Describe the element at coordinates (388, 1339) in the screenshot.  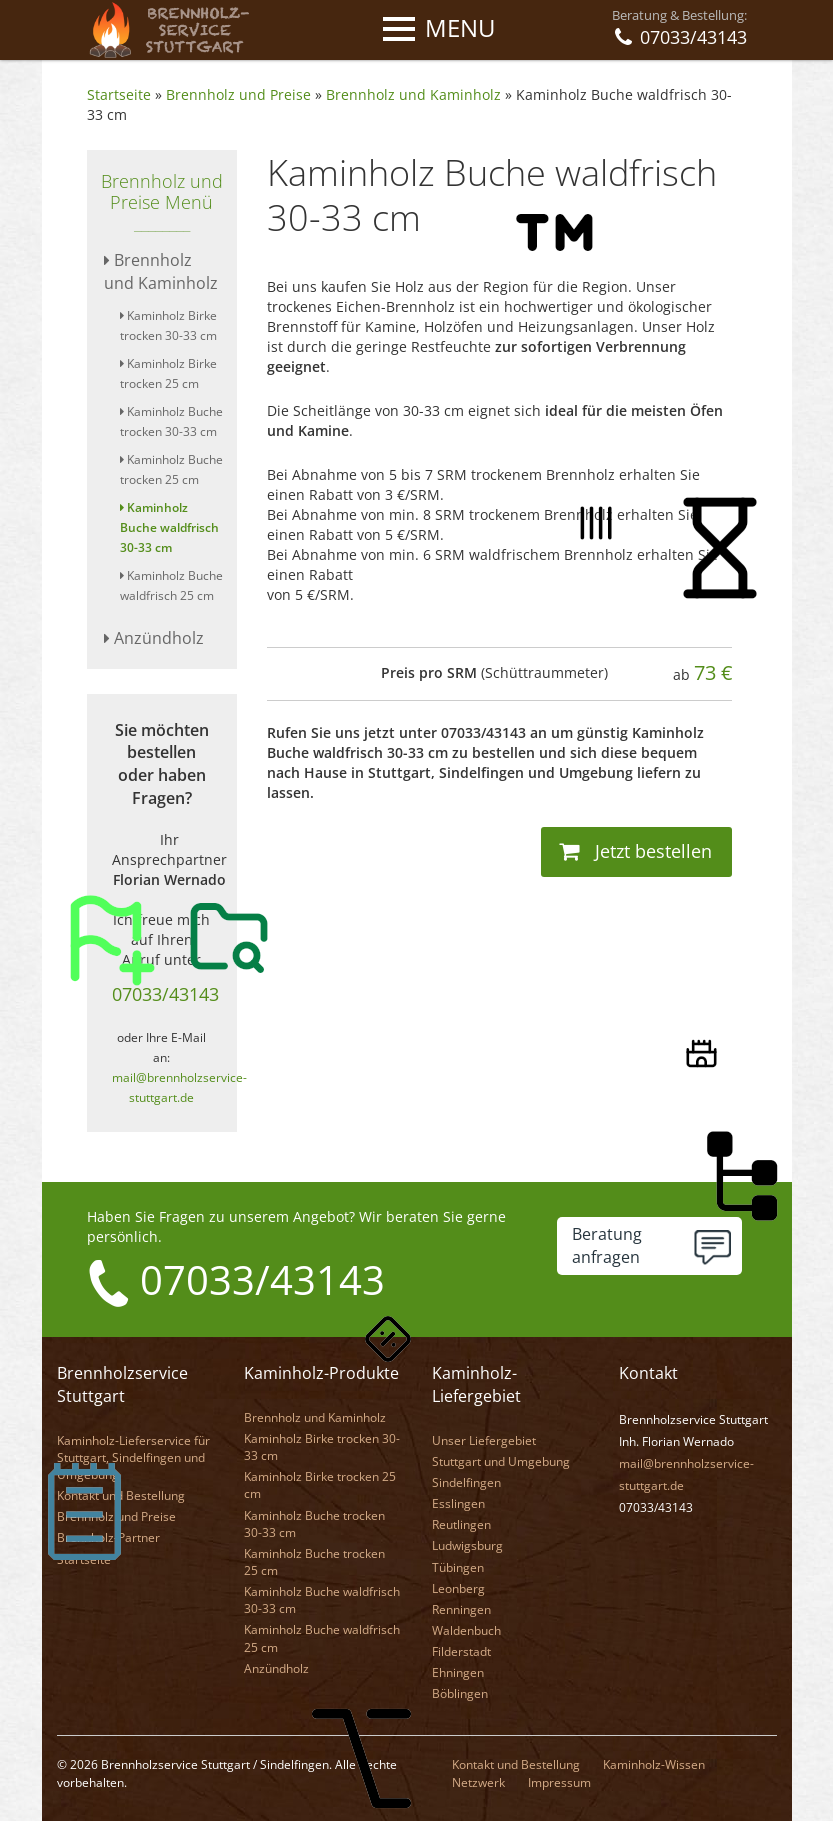
I see `view discount or promotional offer` at that location.